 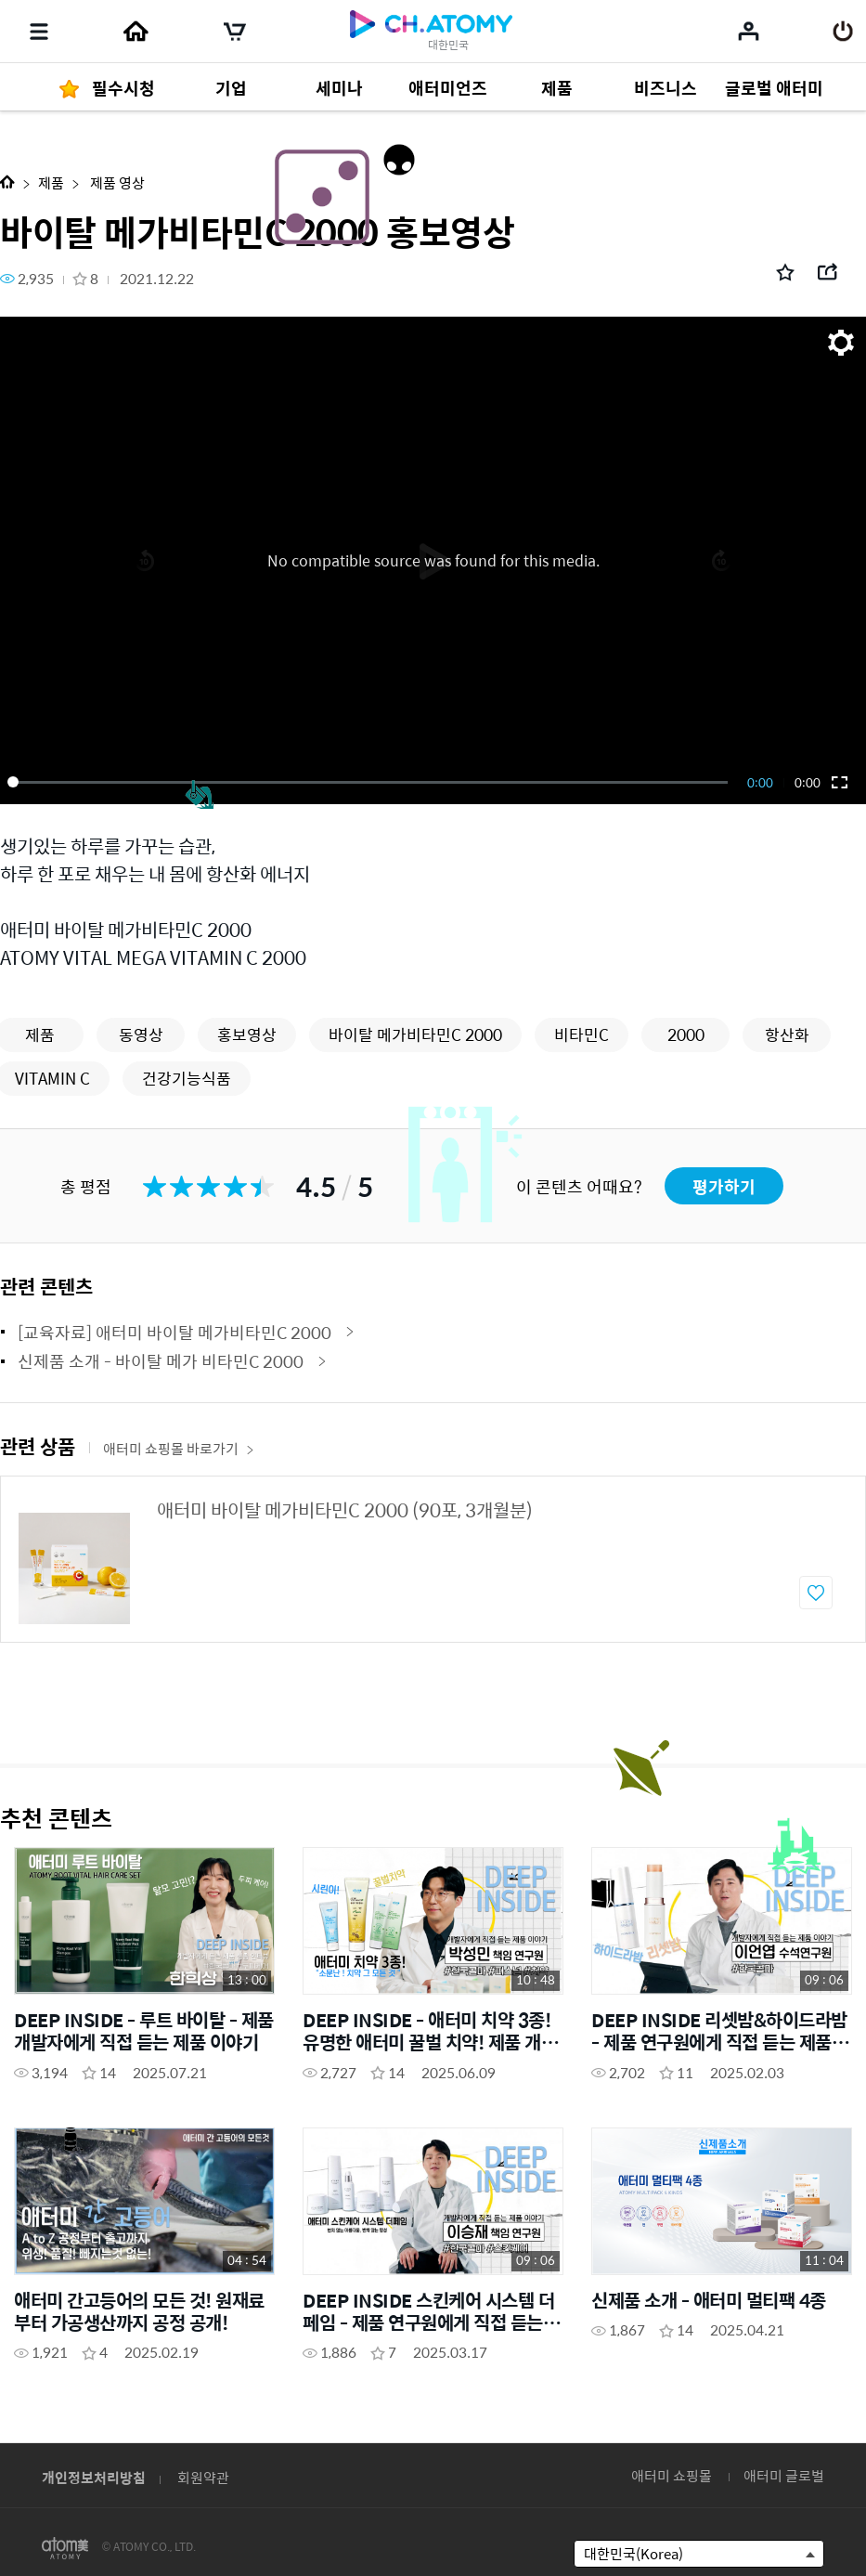 I want to click on select or summon a soul vessel item, so click(x=399, y=160).